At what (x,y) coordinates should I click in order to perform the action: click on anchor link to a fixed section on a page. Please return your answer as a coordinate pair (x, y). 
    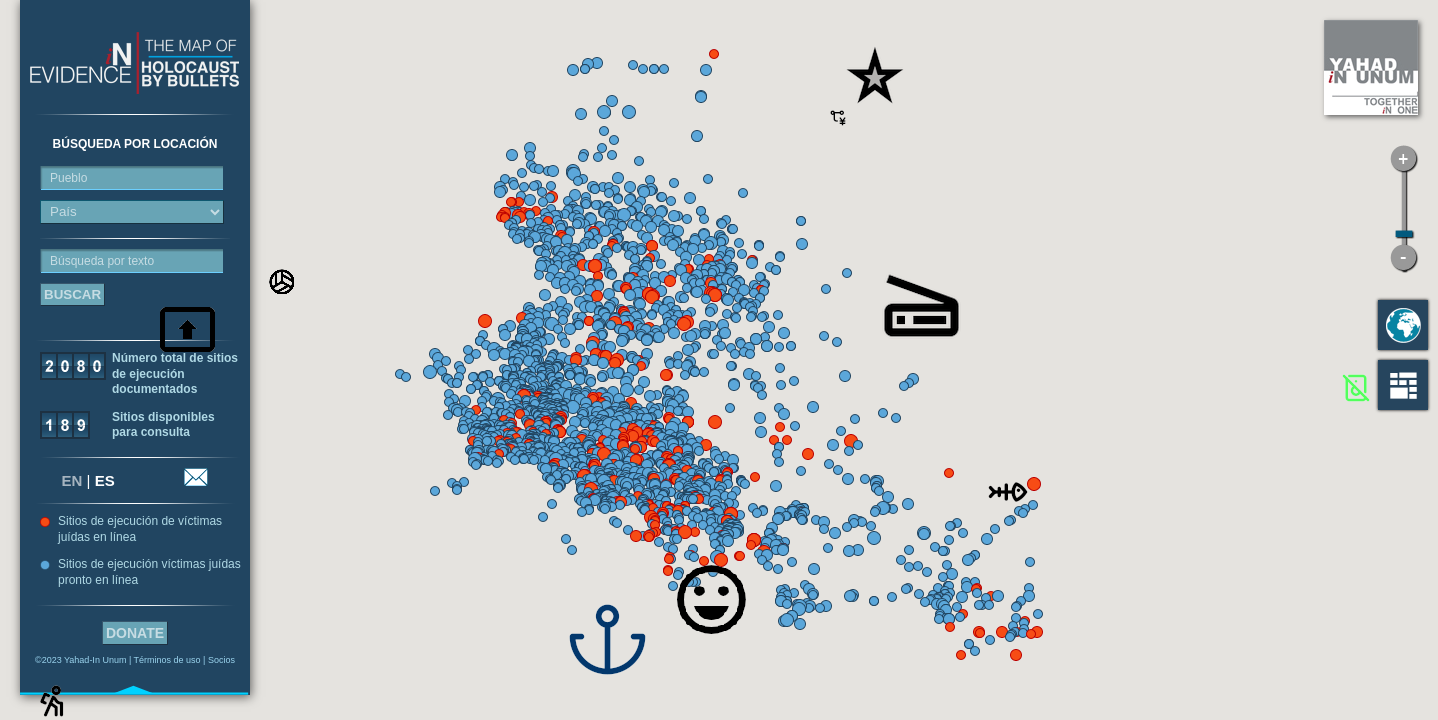
    Looking at the image, I should click on (607, 639).